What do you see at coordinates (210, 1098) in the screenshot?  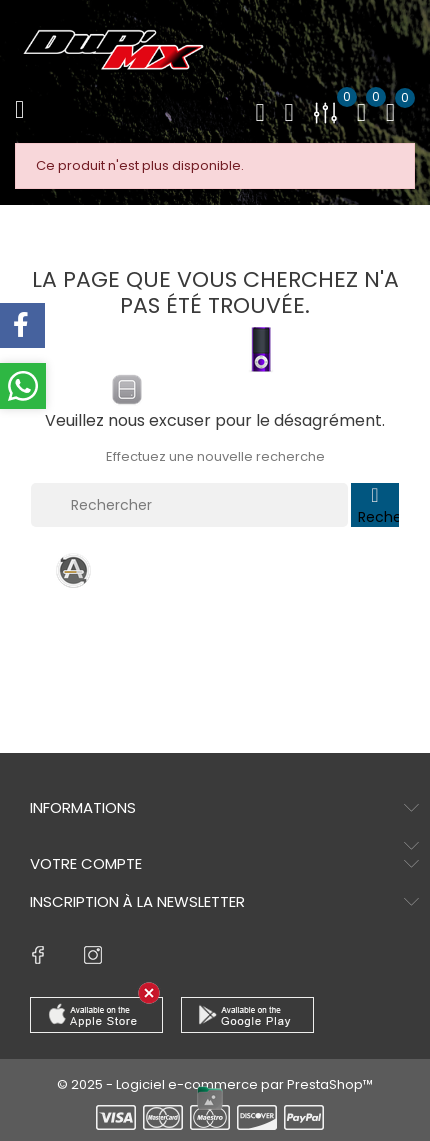 I see `open your pictures folder` at bounding box center [210, 1098].